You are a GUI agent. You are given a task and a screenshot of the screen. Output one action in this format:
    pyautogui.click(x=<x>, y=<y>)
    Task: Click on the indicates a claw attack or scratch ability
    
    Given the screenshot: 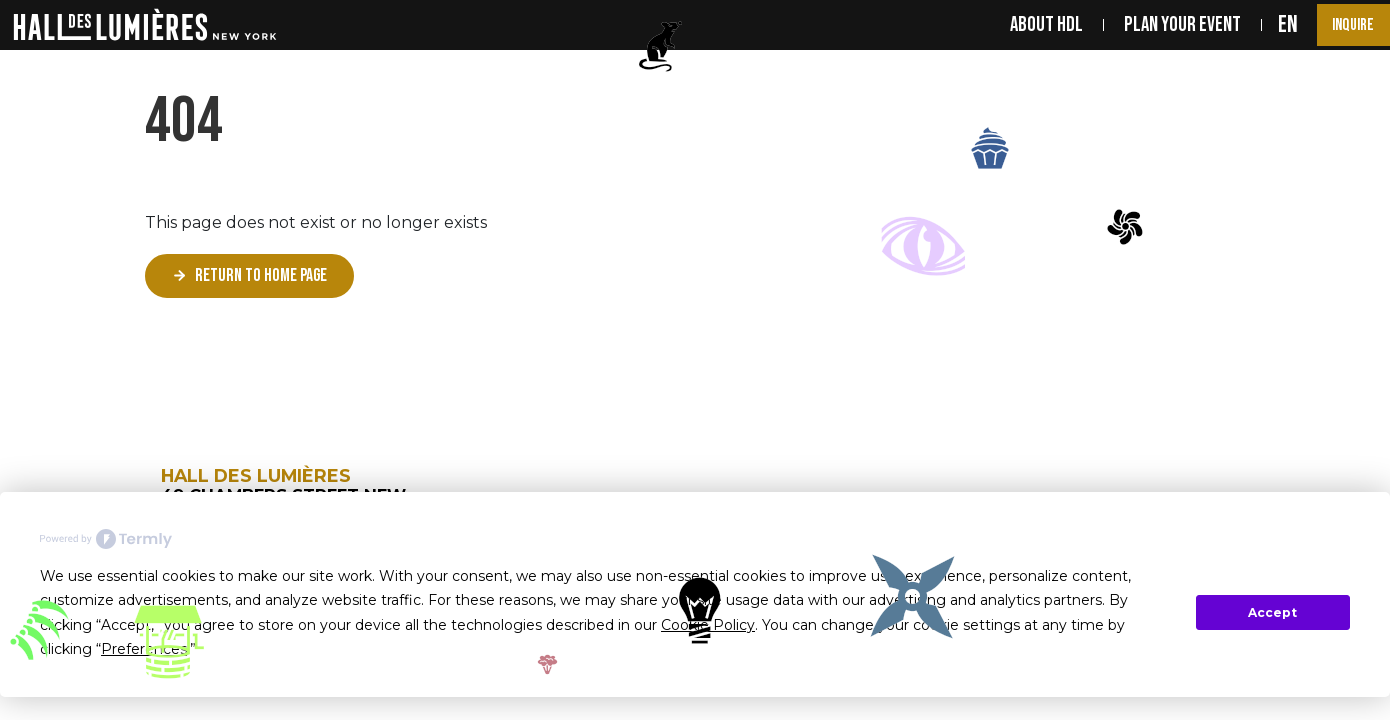 What is the action you would take?
    pyautogui.click(x=40, y=630)
    